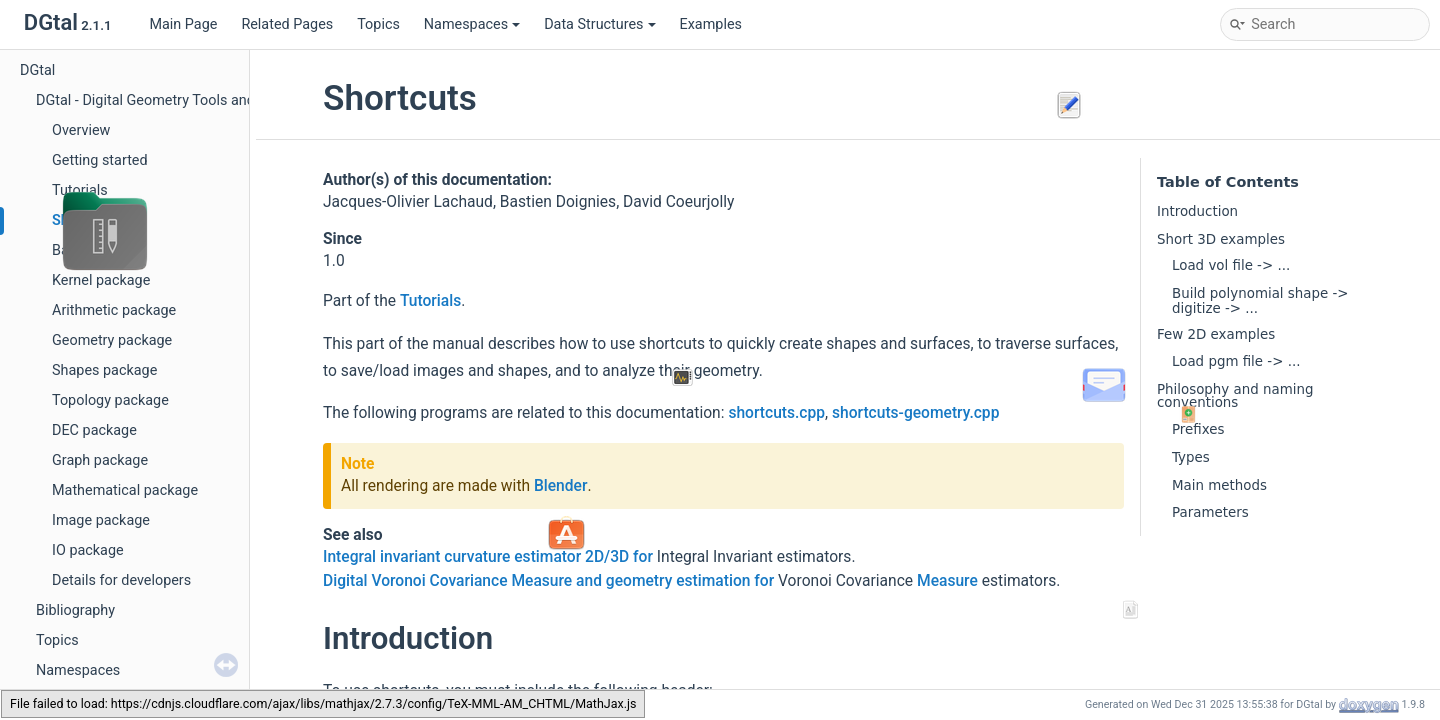 This screenshot has width=1440, height=720. I want to click on open the software center to browse and install apps, so click(566, 534).